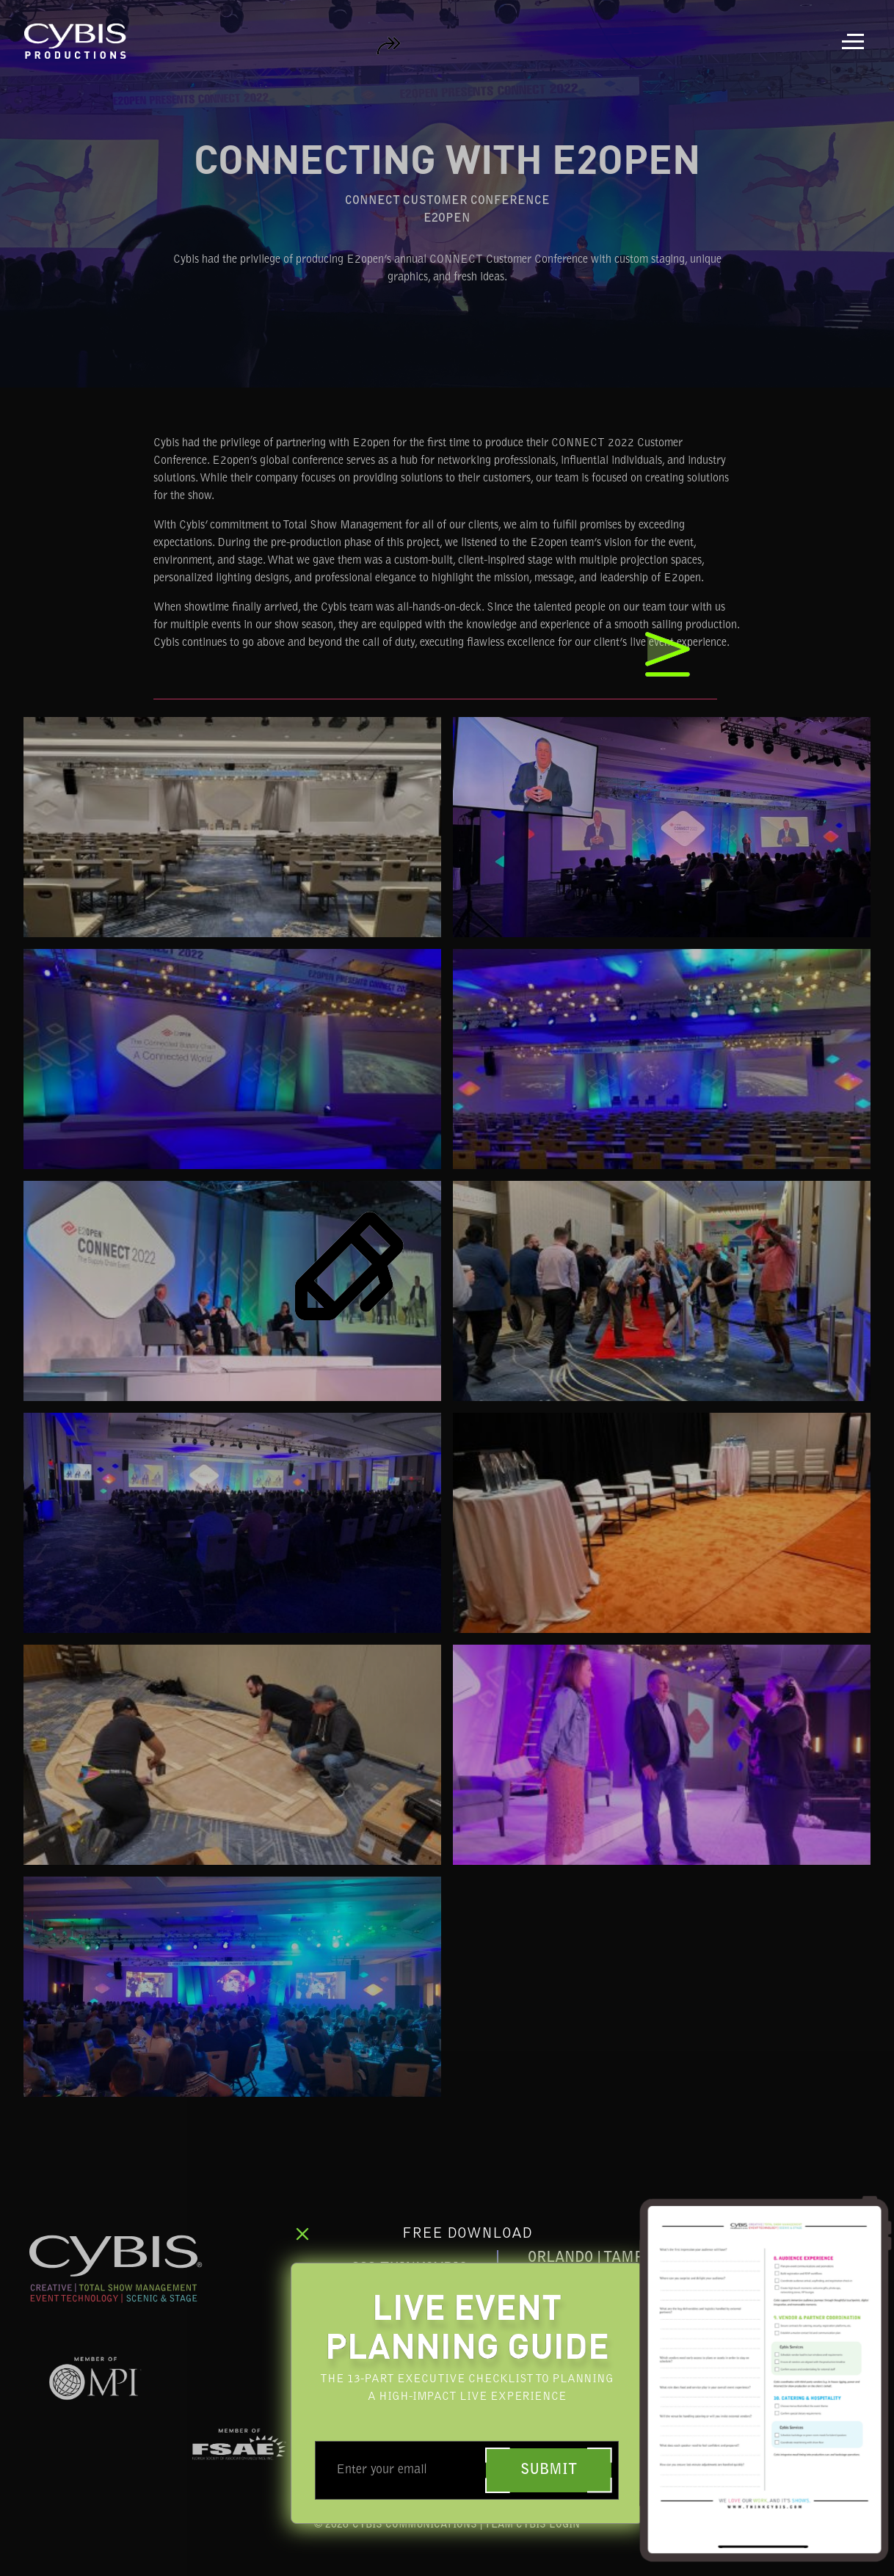 The width and height of the screenshot is (894, 2576). Describe the element at coordinates (347, 1268) in the screenshot. I see `edit or modify content` at that location.